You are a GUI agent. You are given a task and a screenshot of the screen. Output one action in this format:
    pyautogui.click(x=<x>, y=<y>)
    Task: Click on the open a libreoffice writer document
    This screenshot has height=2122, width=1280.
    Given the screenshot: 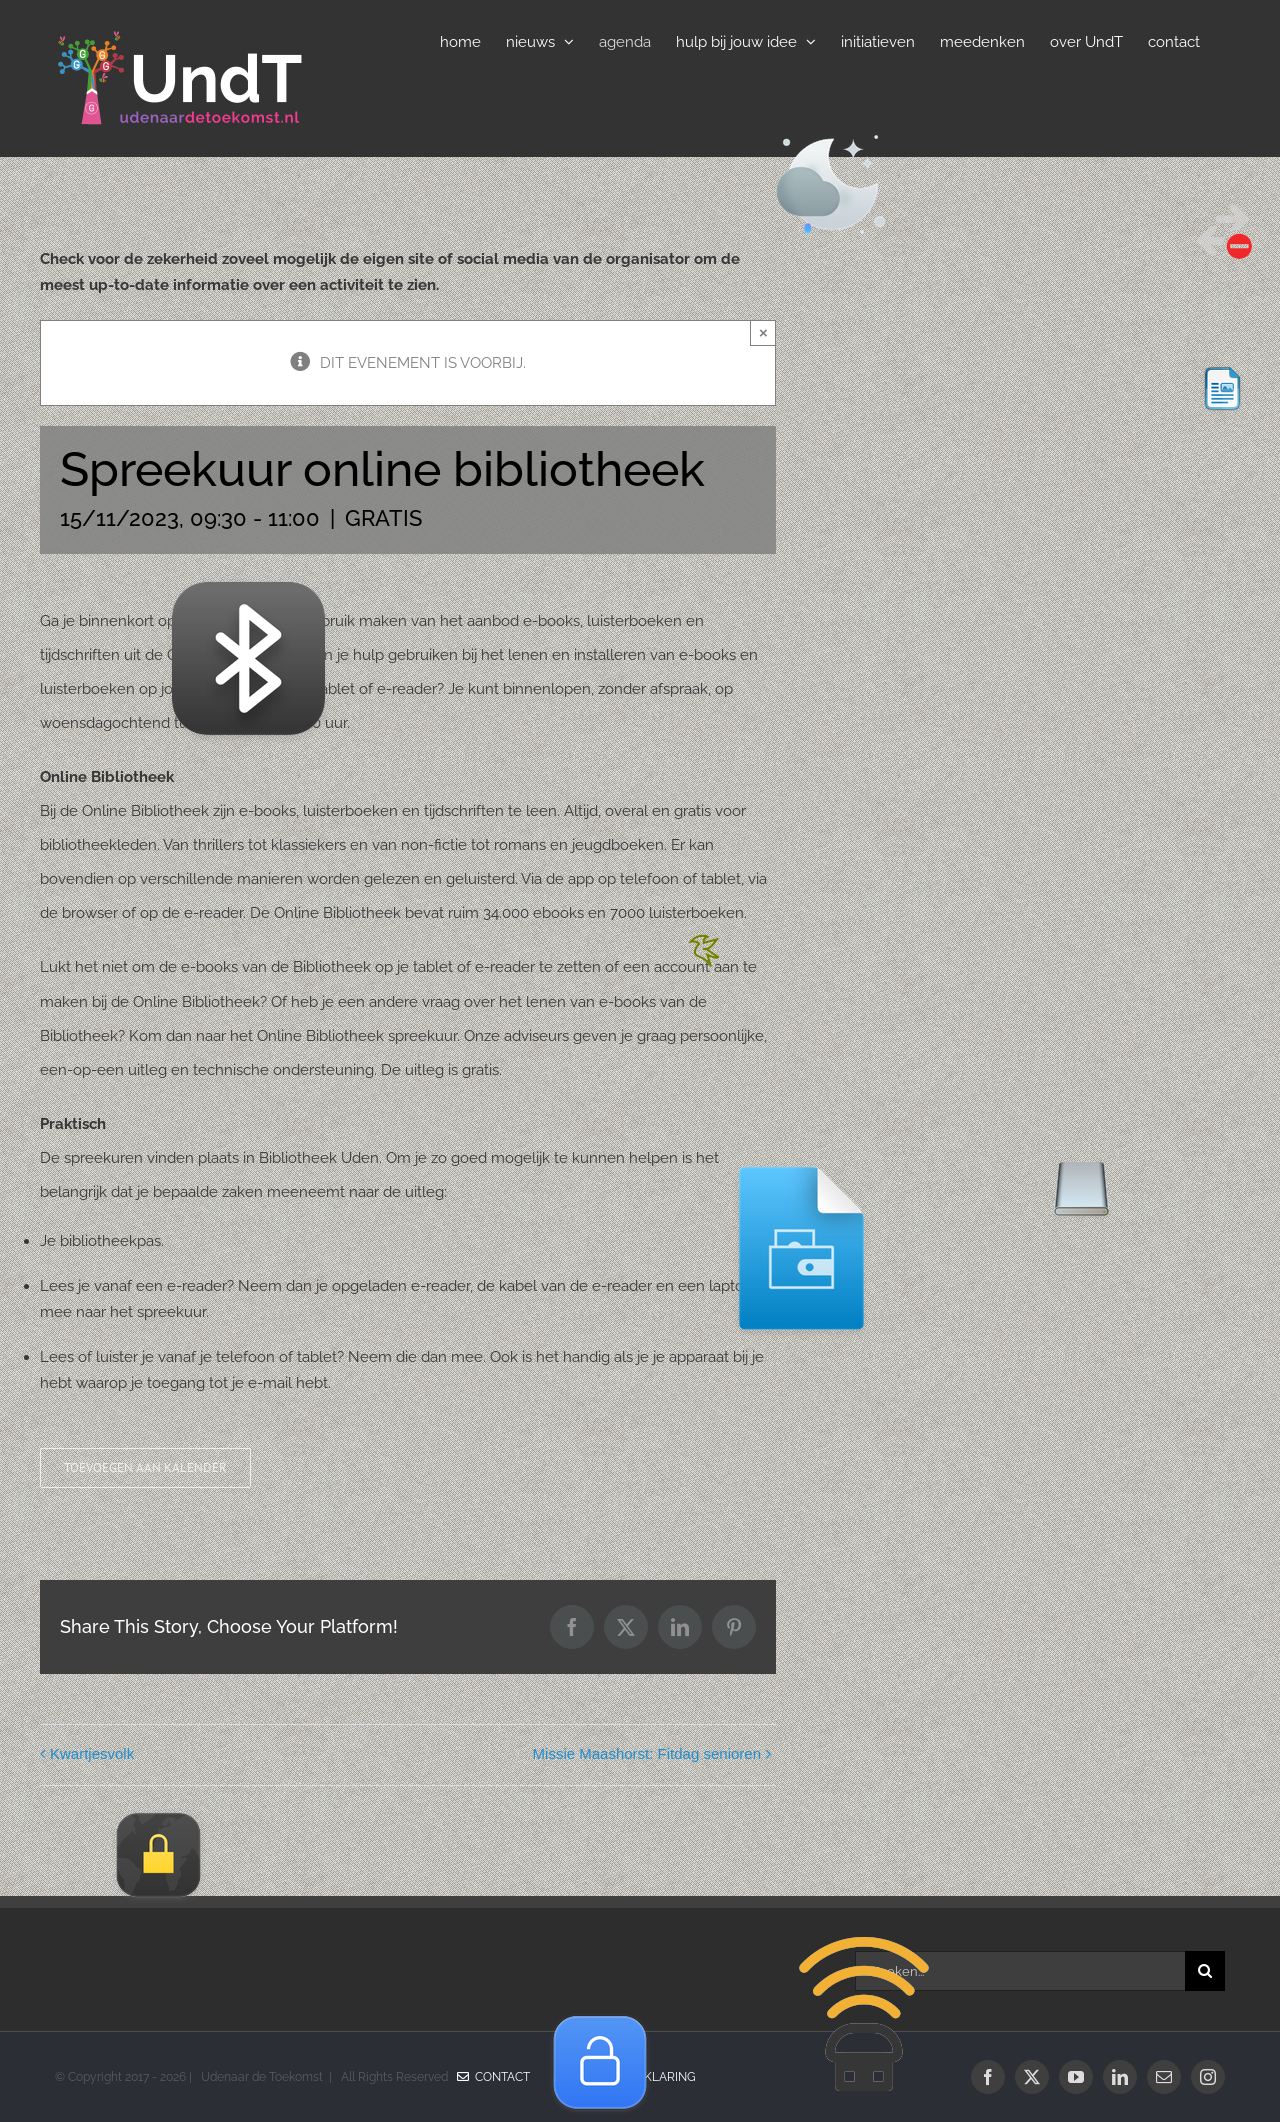 What is the action you would take?
    pyautogui.click(x=1222, y=388)
    